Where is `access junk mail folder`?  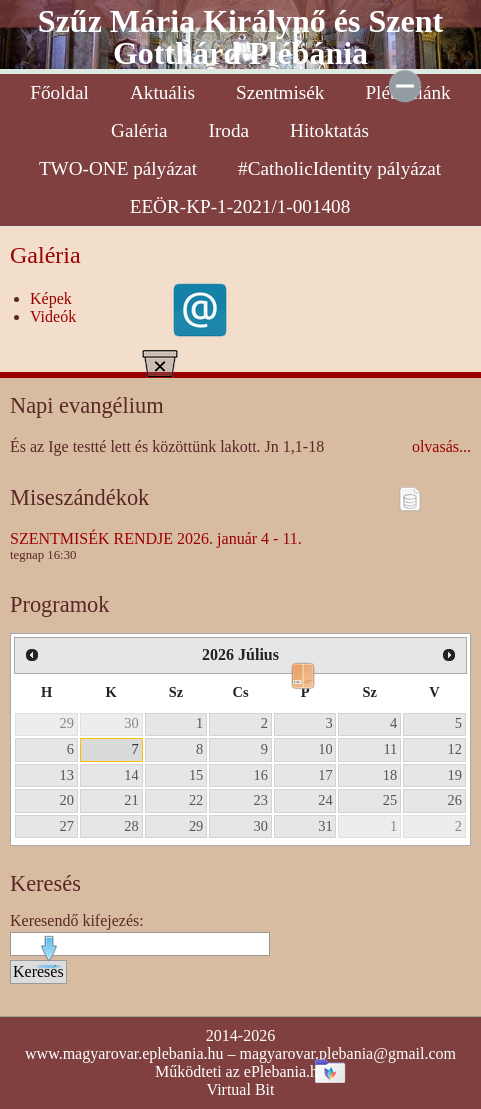 access junk mail folder is located at coordinates (160, 362).